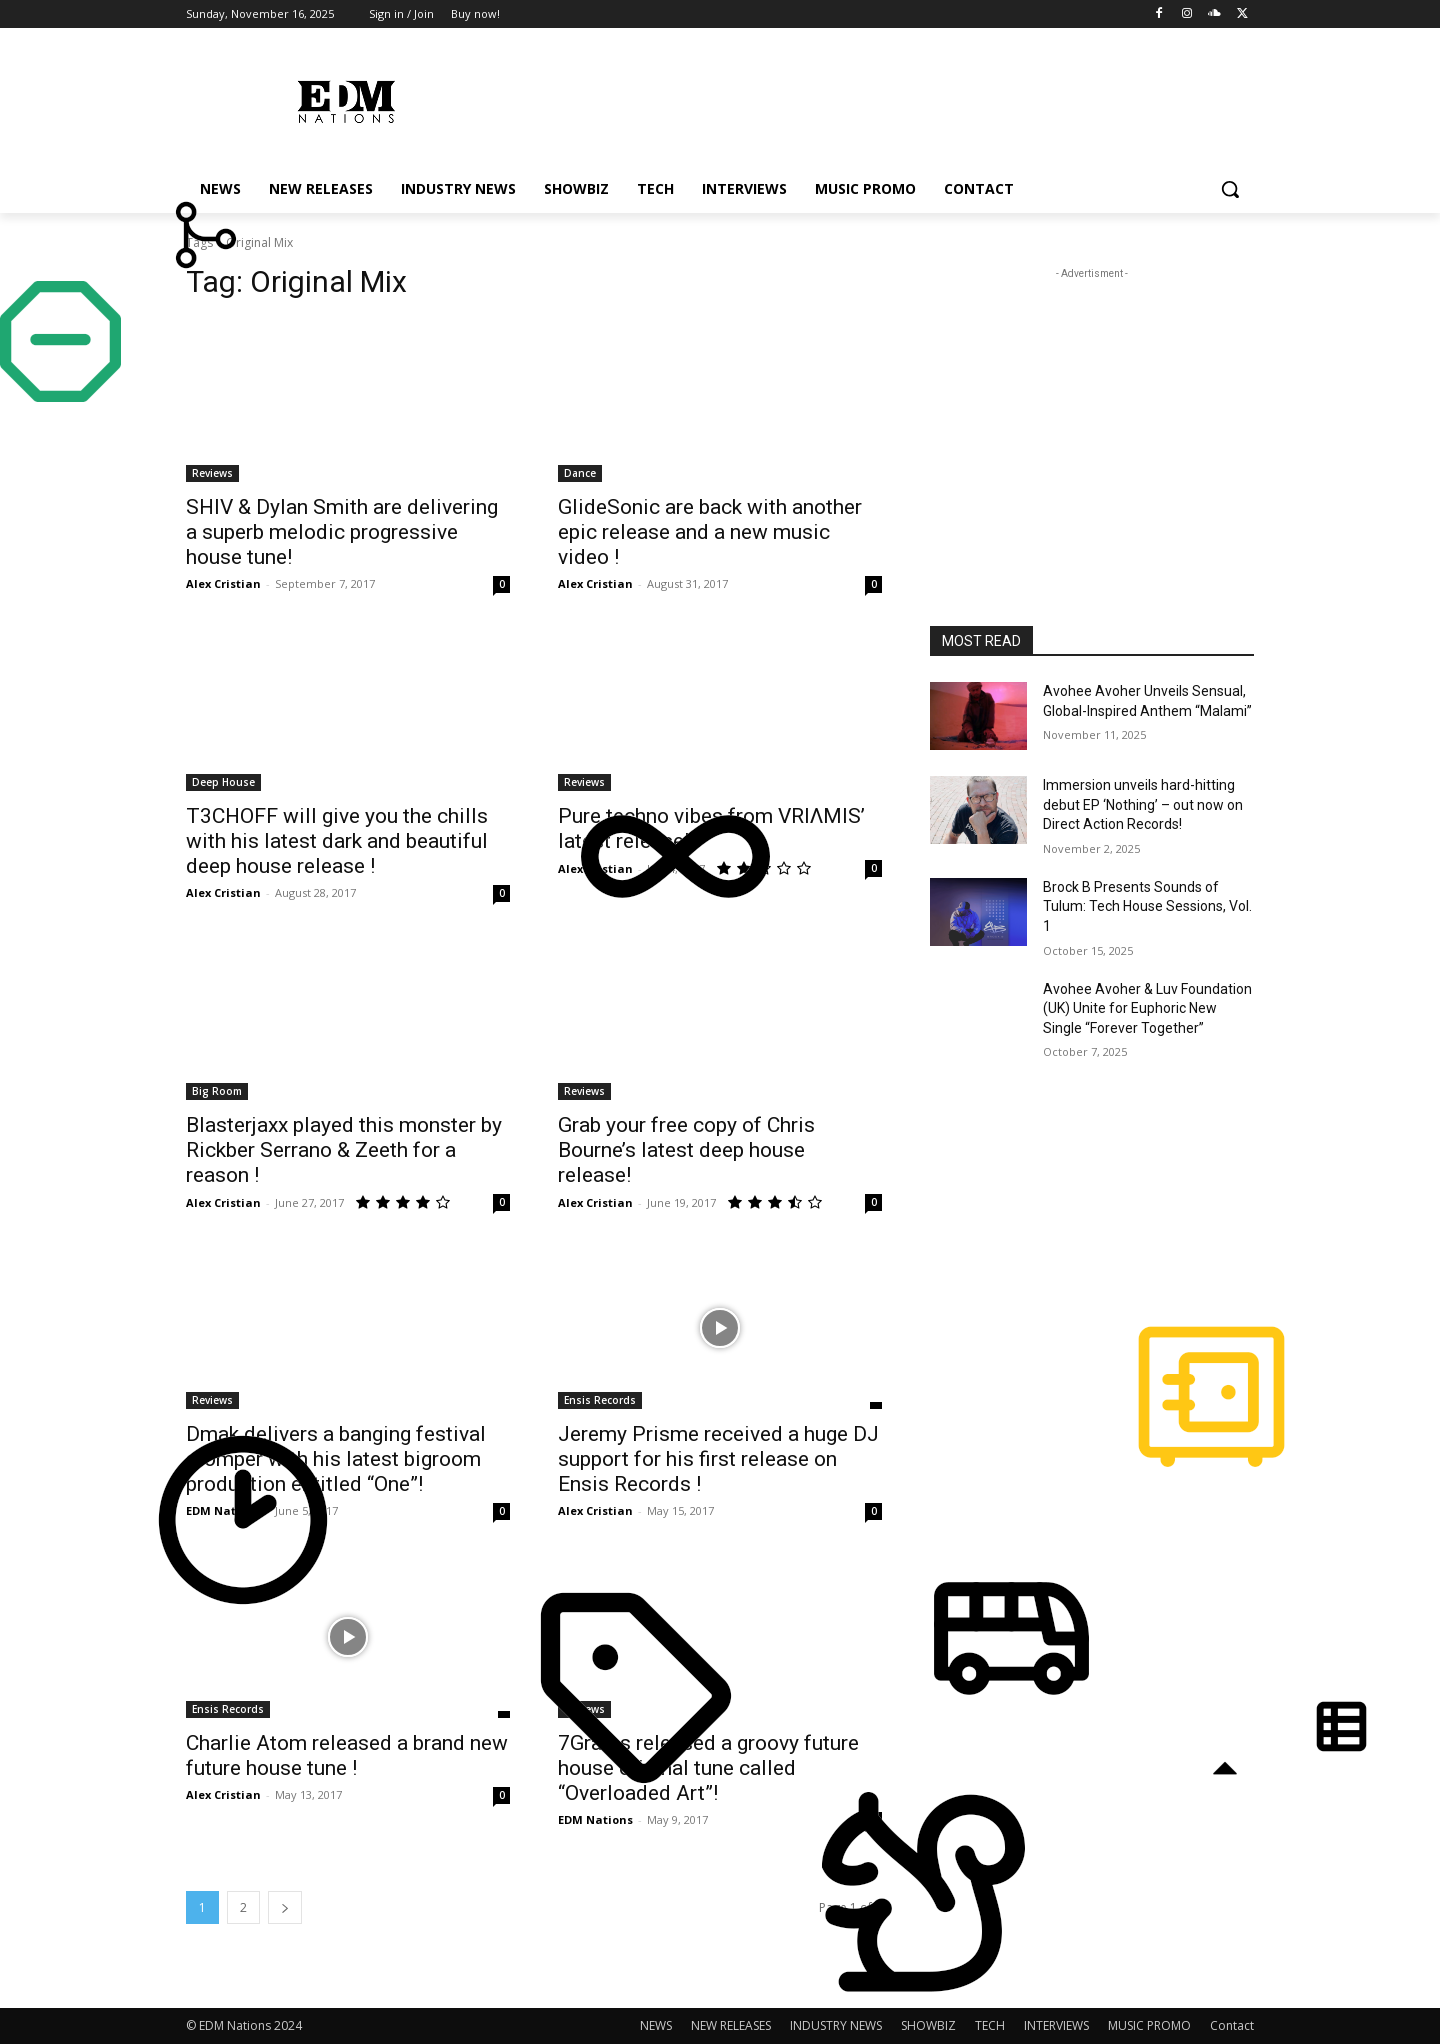 The height and width of the screenshot is (2044, 1440). What do you see at coordinates (1211, 1399) in the screenshot?
I see `access fiscal host settings` at bounding box center [1211, 1399].